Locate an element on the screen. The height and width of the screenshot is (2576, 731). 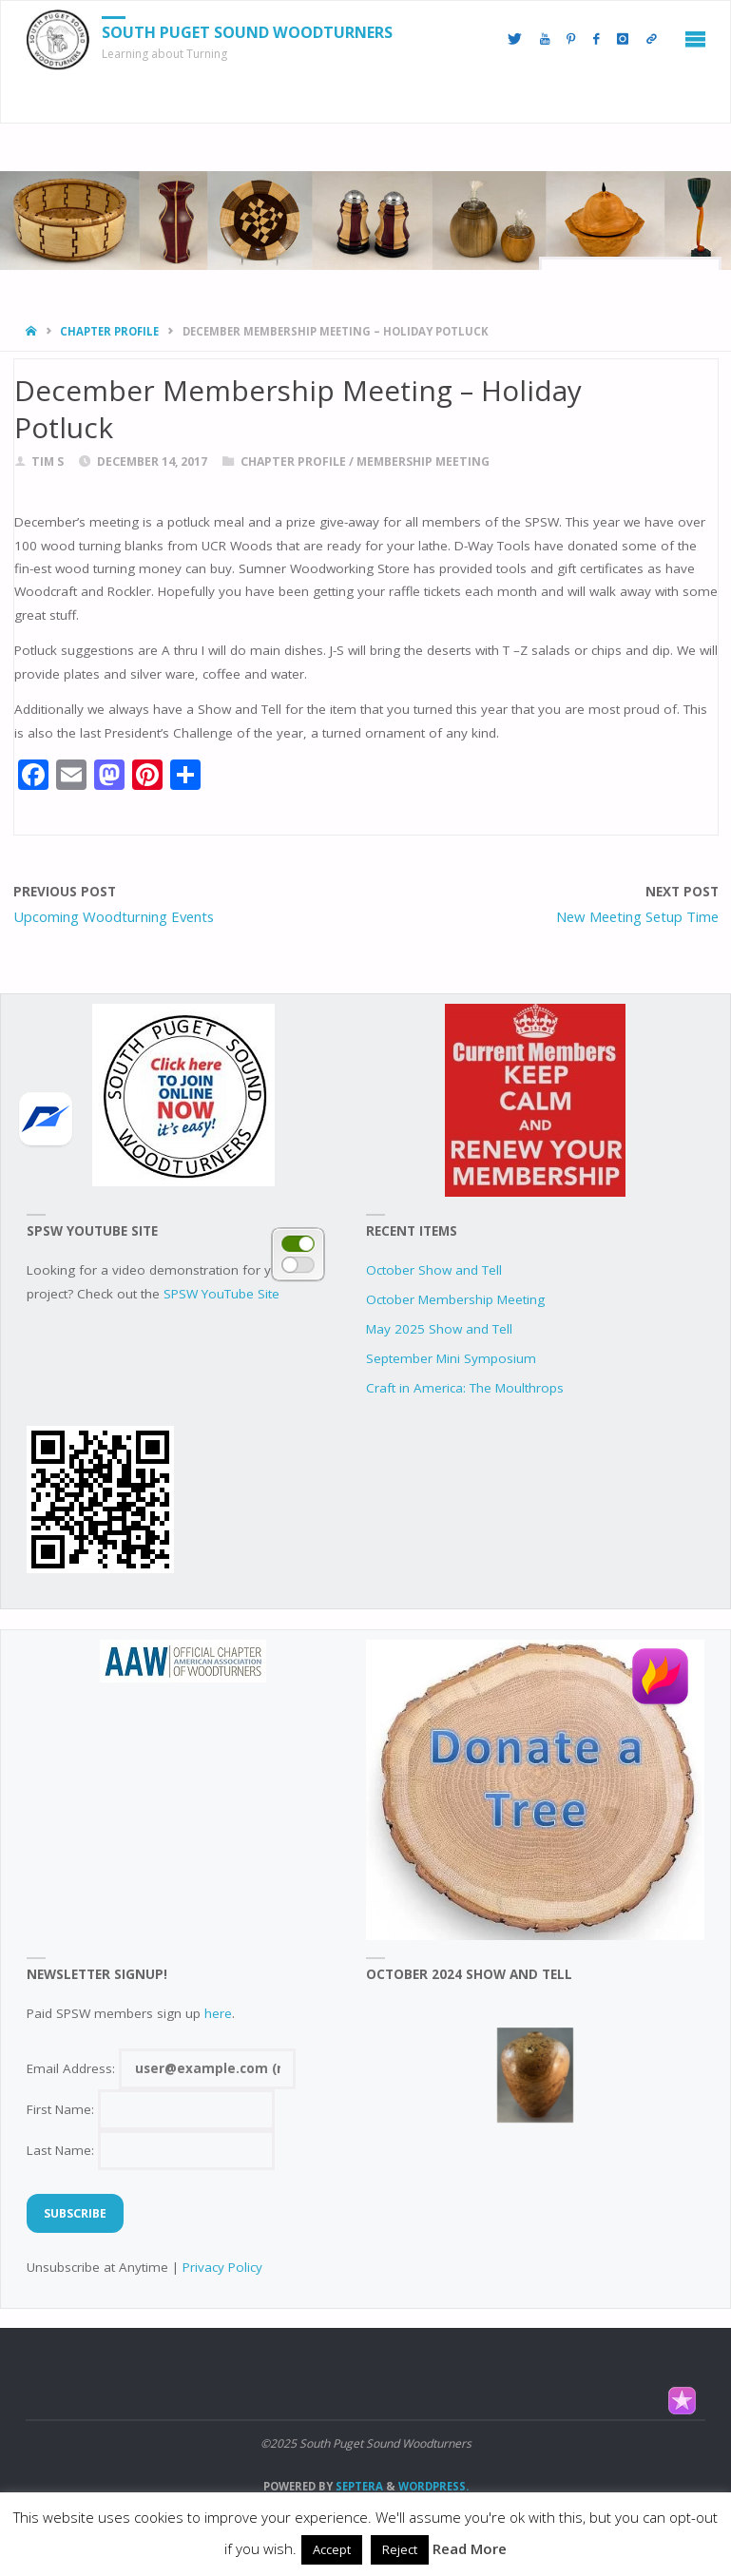
open the iTunes Store app is located at coordinates (682, 2400).